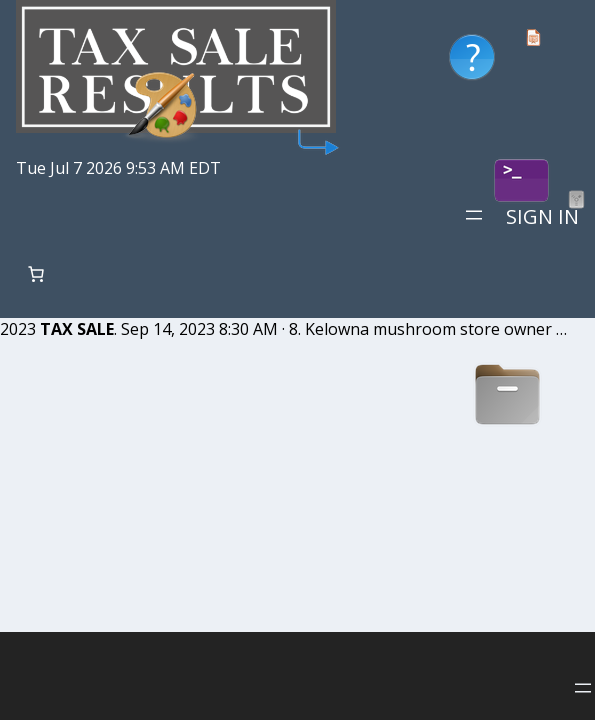 Image resolution: width=595 pixels, height=720 pixels. What do you see at coordinates (576, 199) in the screenshot?
I see `access firewire external hard drive` at bounding box center [576, 199].